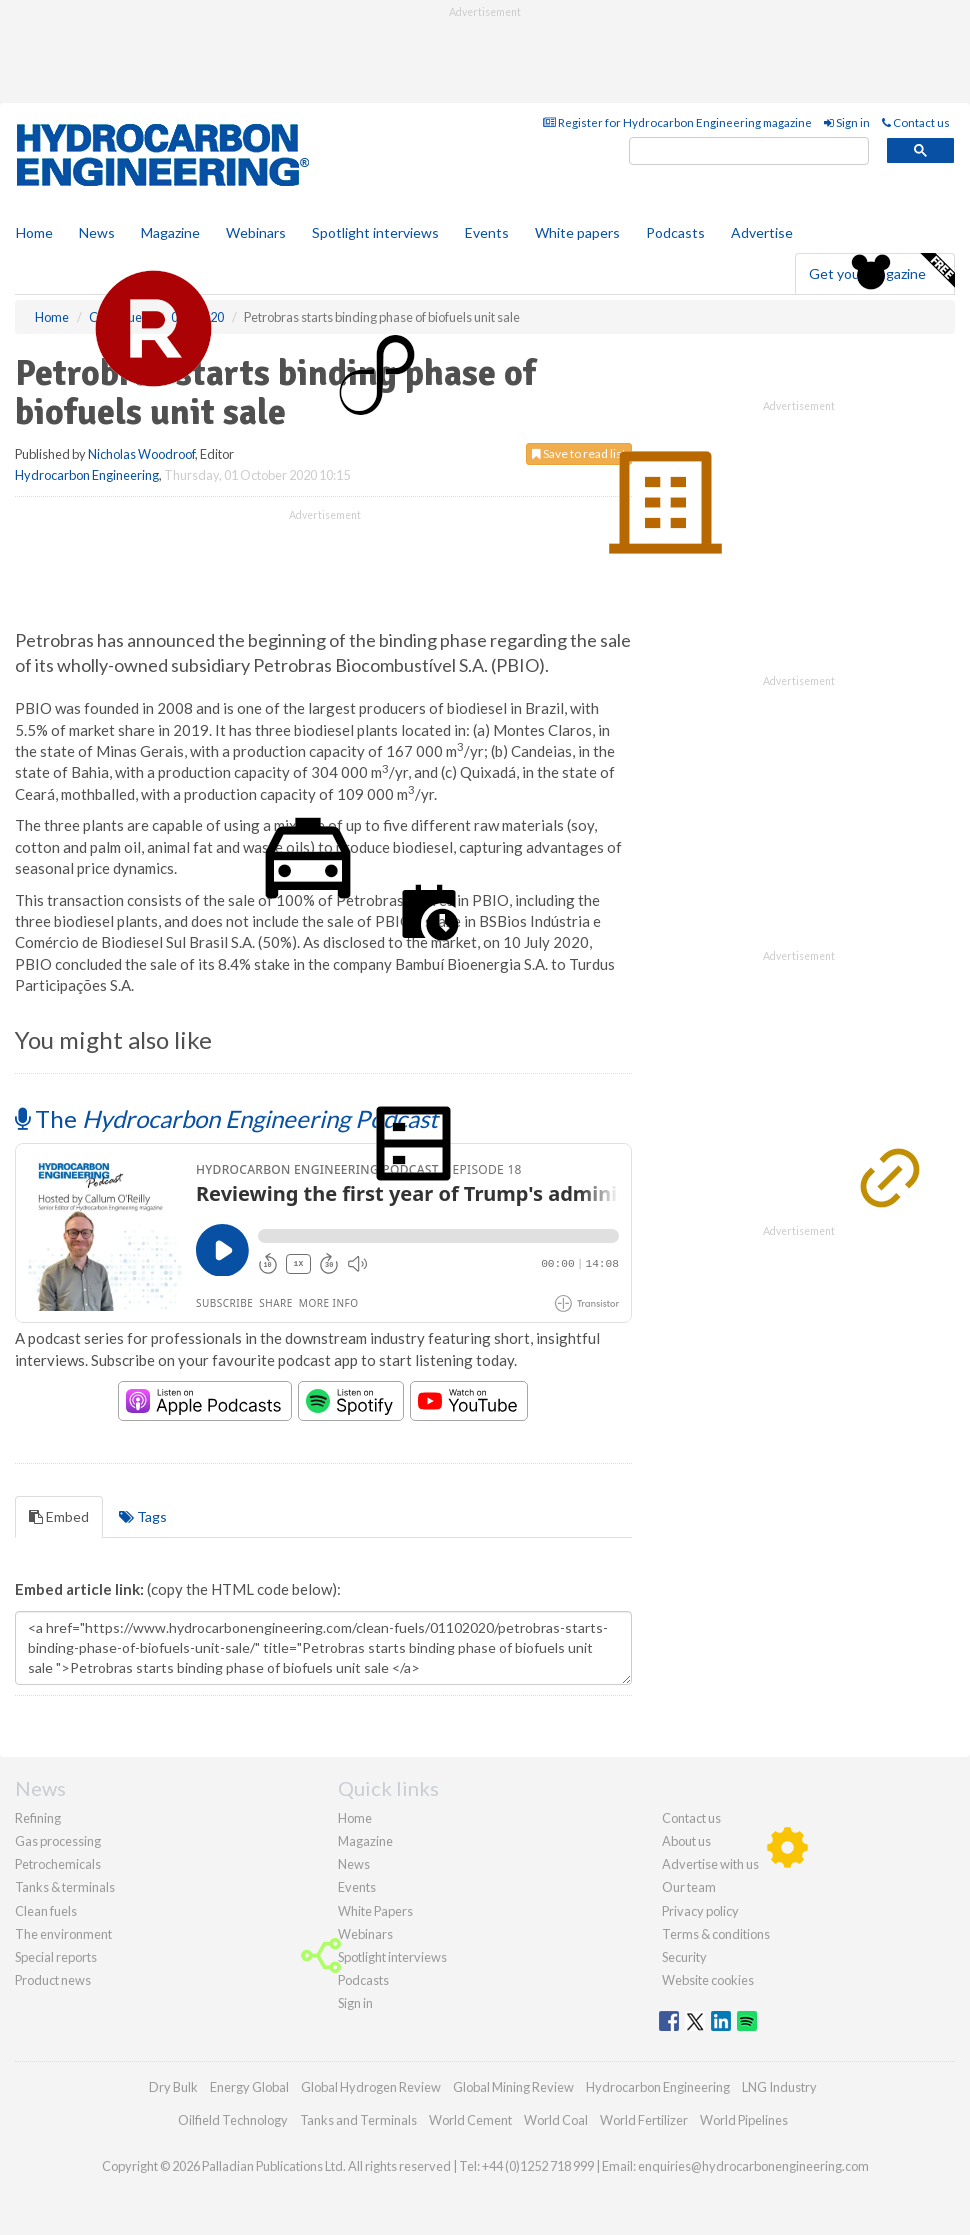 This screenshot has width=970, height=2235. Describe the element at coordinates (413, 1143) in the screenshot. I see `access server settings` at that location.